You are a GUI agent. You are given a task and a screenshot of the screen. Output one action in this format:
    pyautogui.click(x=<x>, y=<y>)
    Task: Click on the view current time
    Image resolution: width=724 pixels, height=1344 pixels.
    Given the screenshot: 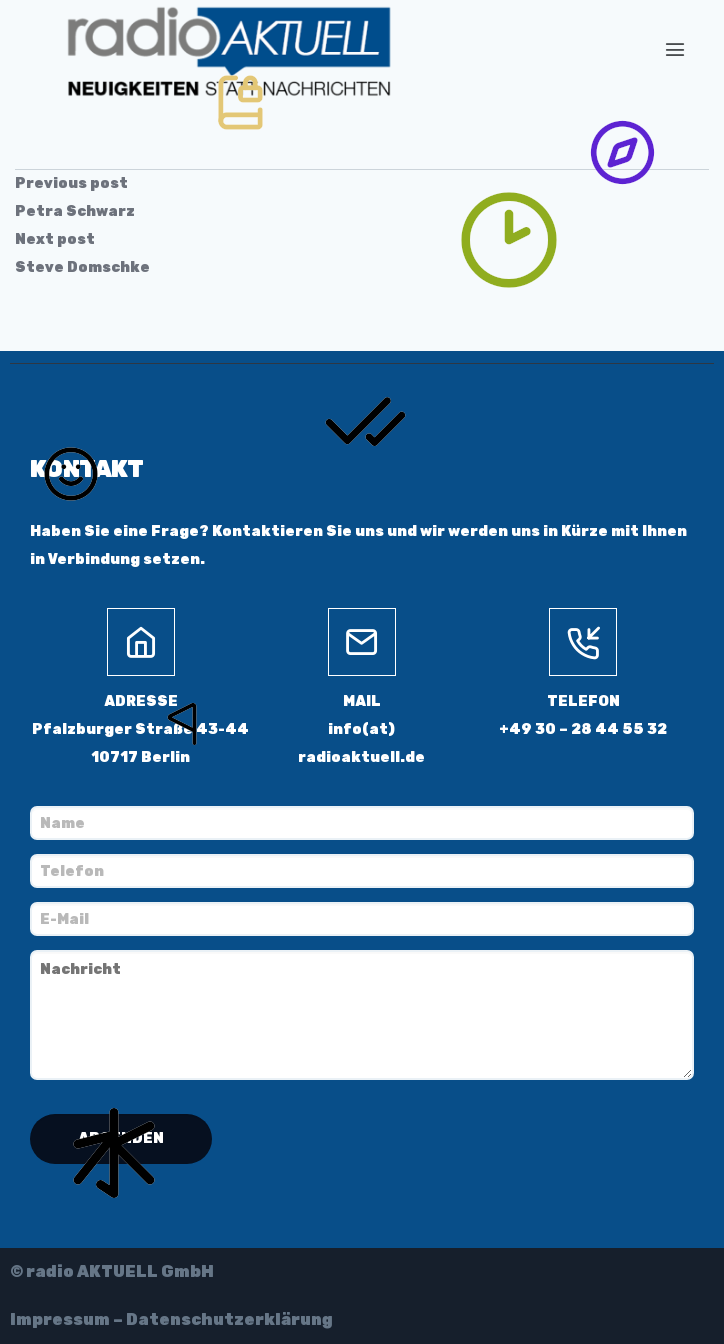 What is the action you would take?
    pyautogui.click(x=509, y=240)
    